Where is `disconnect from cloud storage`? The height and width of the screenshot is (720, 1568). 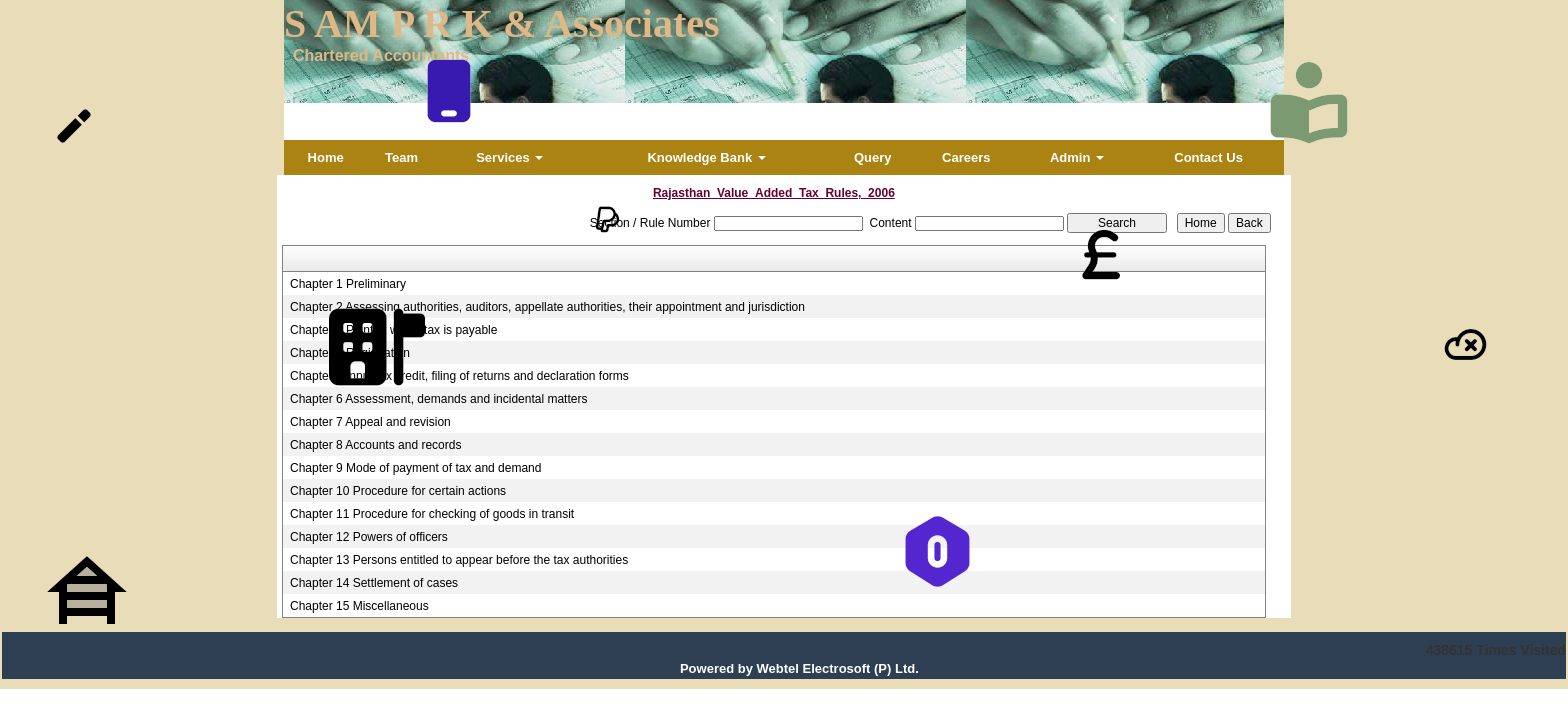 disconnect from cloud storage is located at coordinates (1465, 344).